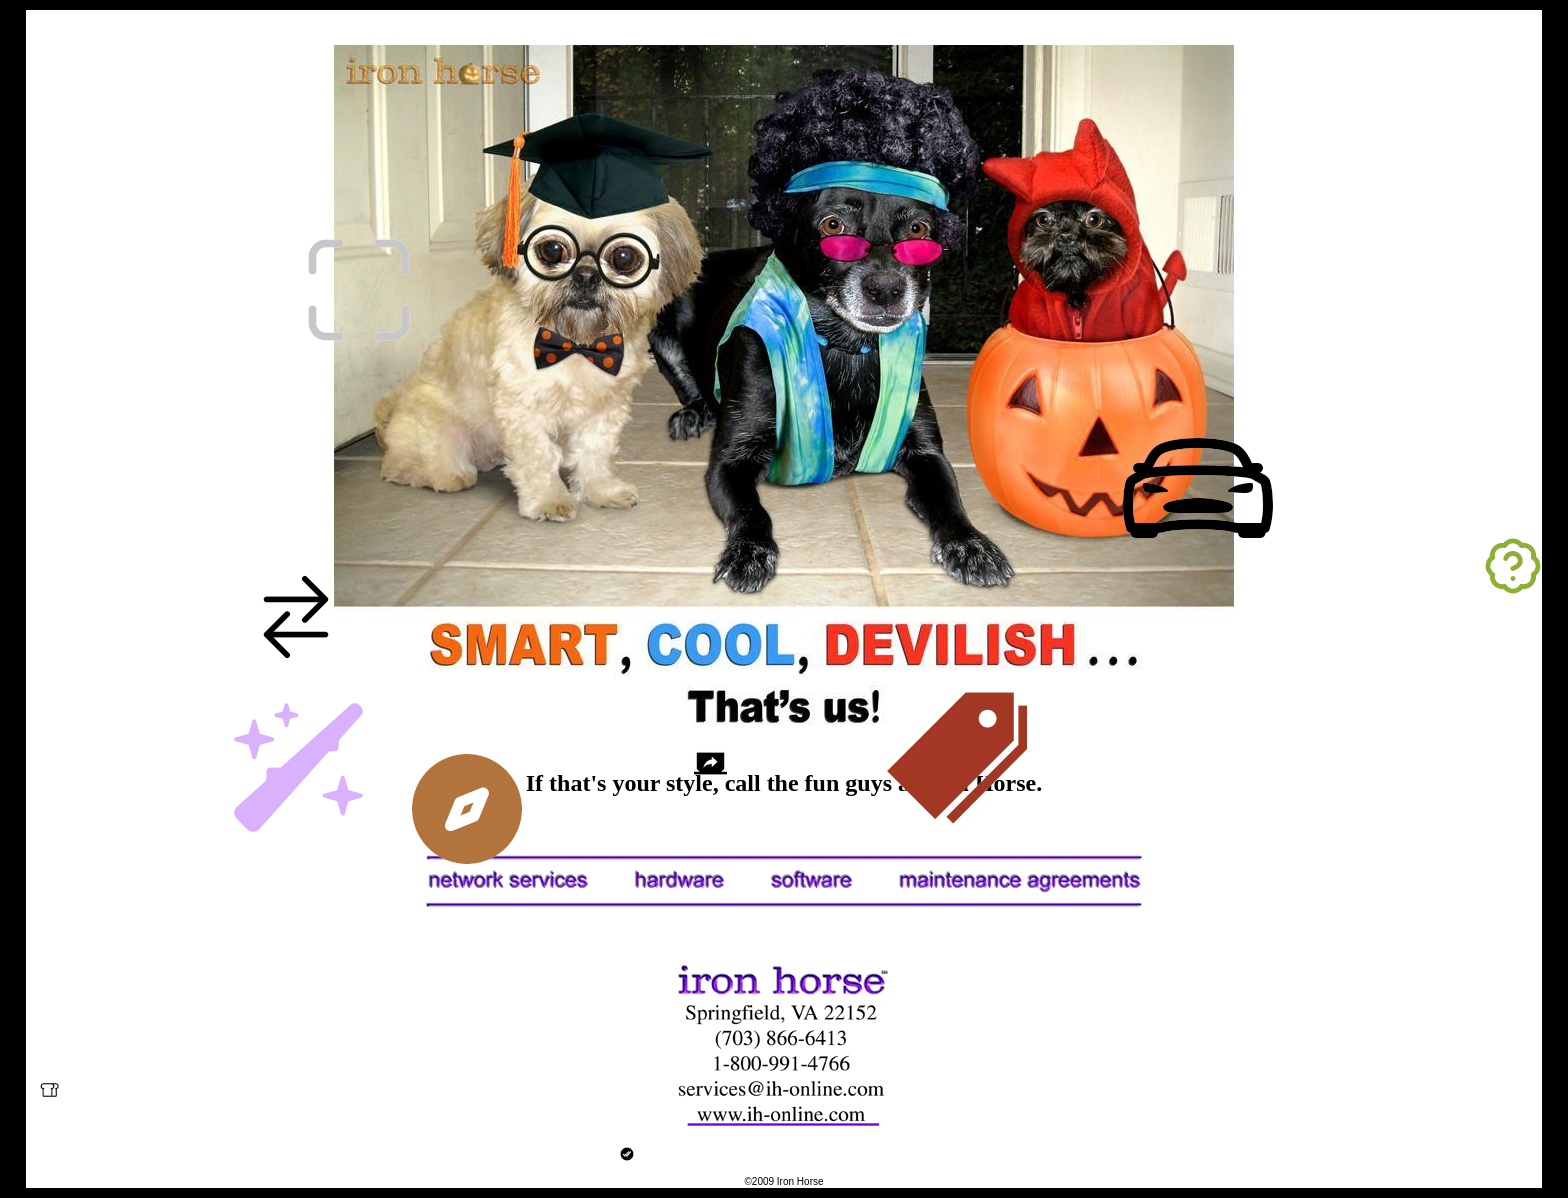  Describe the element at coordinates (359, 290) in the screenshot. I see `scan a QR code or barcode` at that location.